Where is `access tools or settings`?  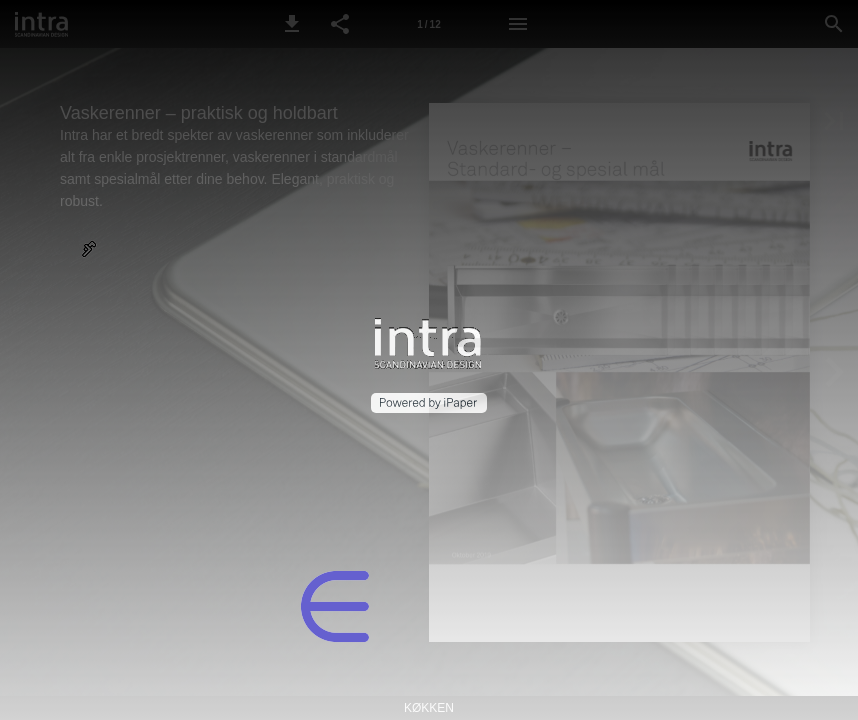
access tools or settings is located at coordinates (89, 249).